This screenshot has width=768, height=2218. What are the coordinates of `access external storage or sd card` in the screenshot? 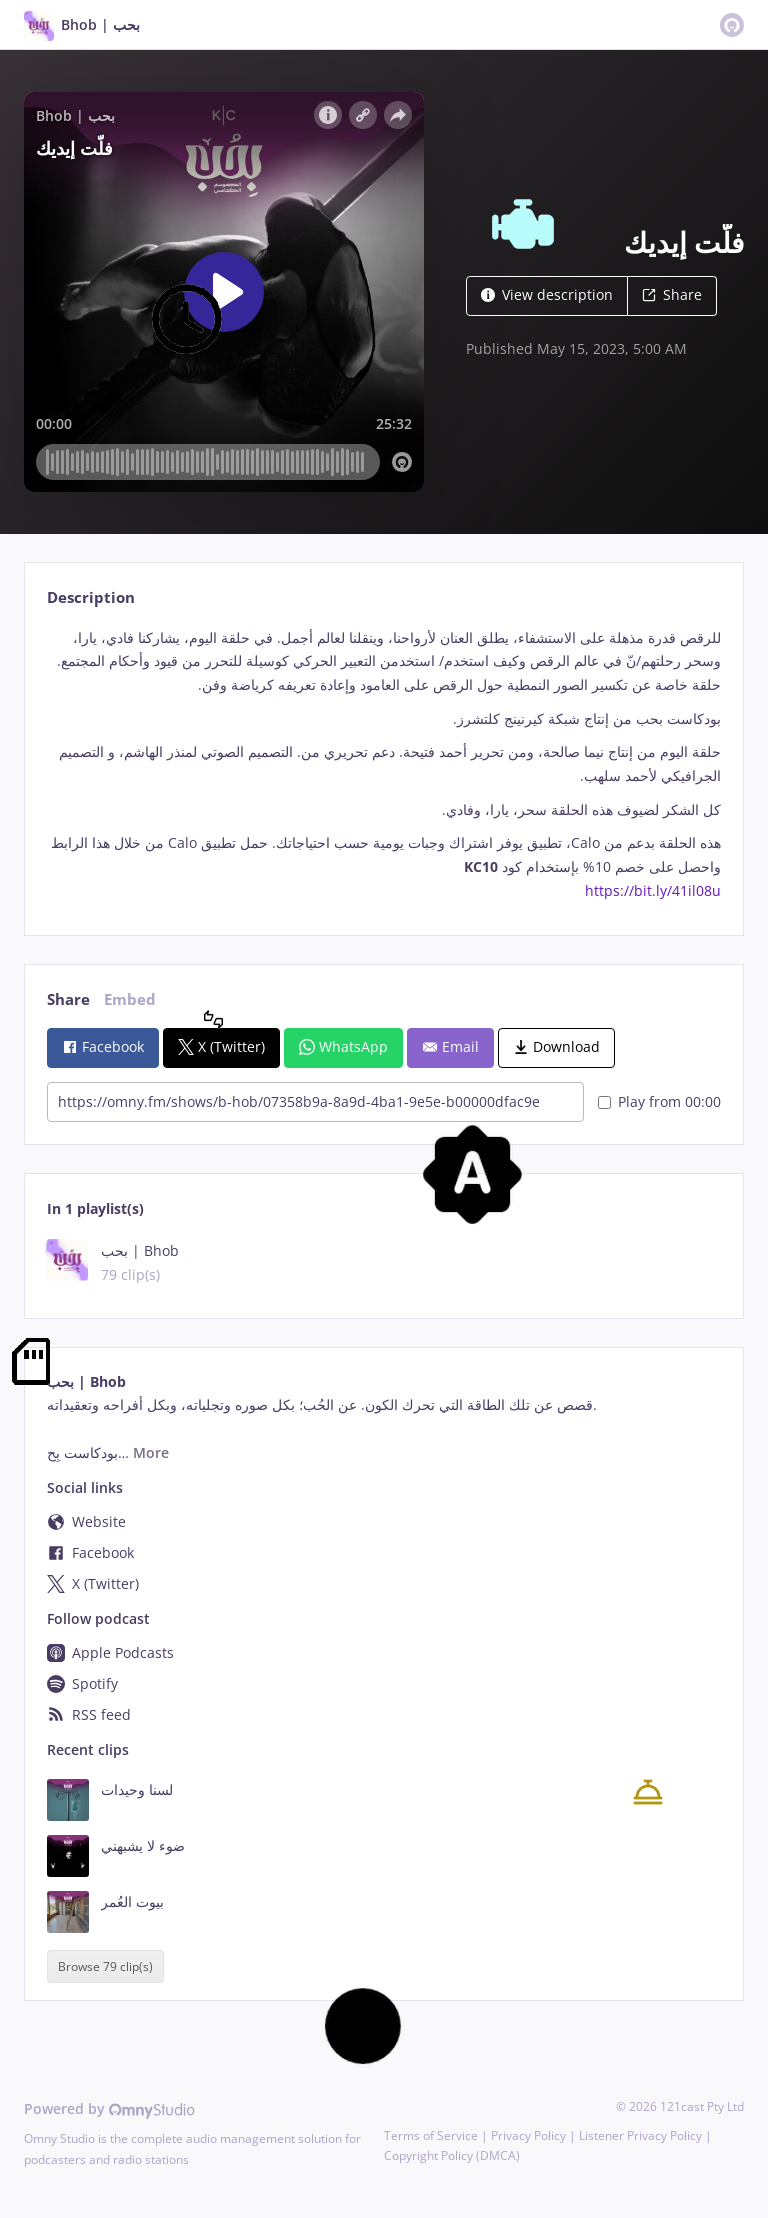 It's located at (31, 1361).